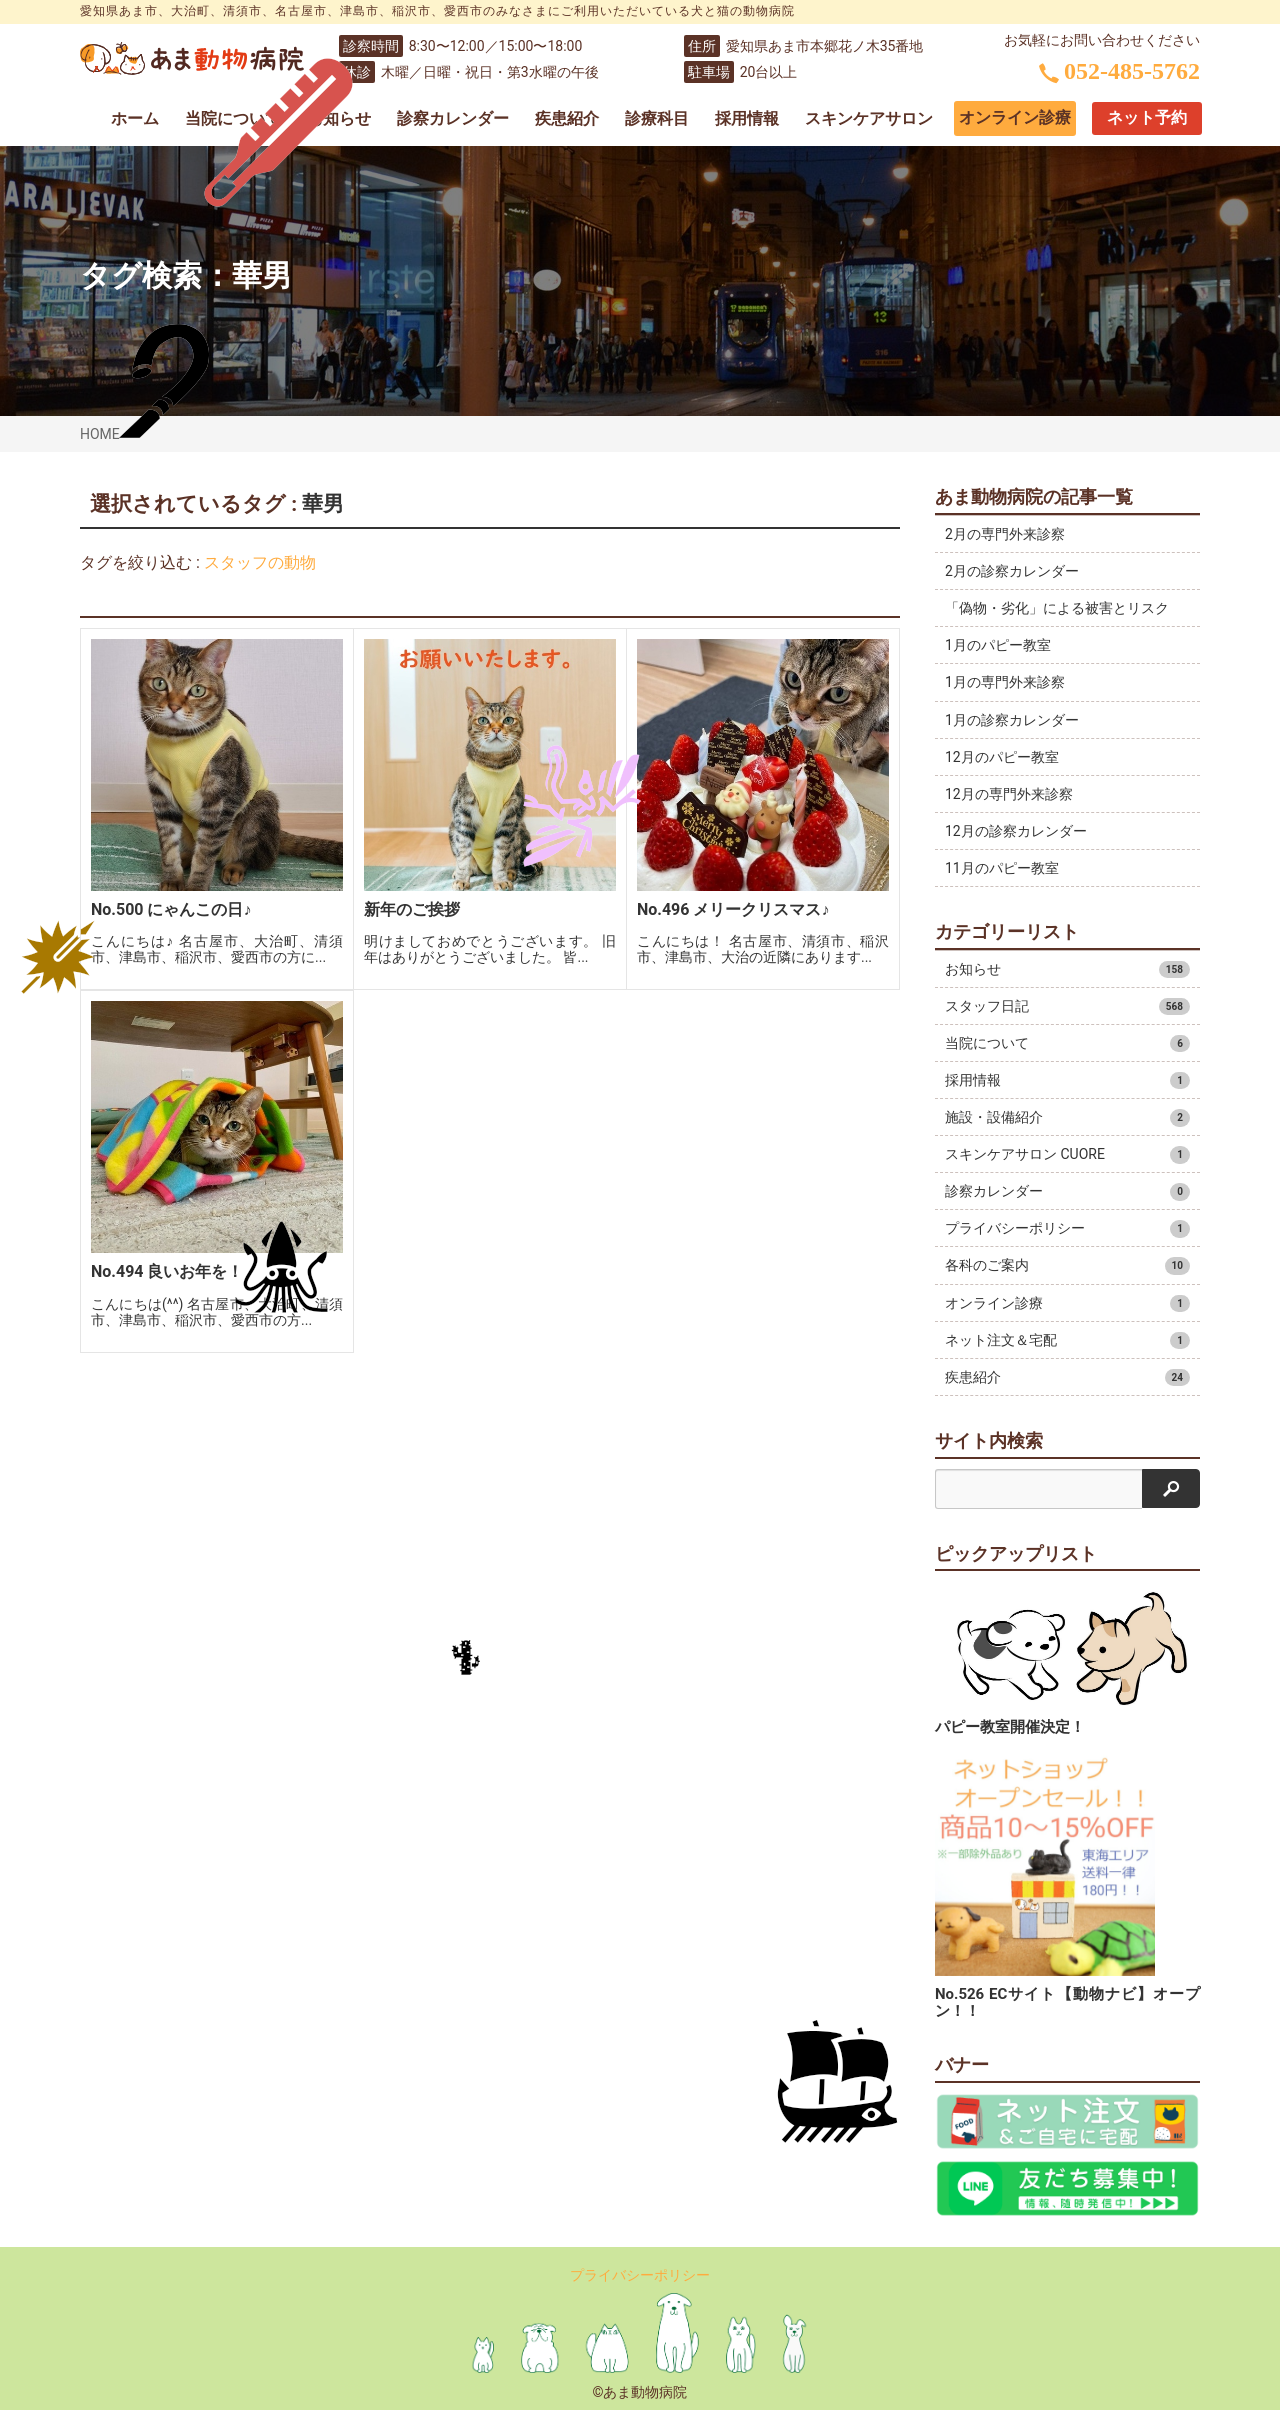 The height and width of the screenshot is (2410, 1280). What do you see at coordinates (278, 132) in the screenshot?
I see `check body temperature or health status` at bounding box center [278, 132].